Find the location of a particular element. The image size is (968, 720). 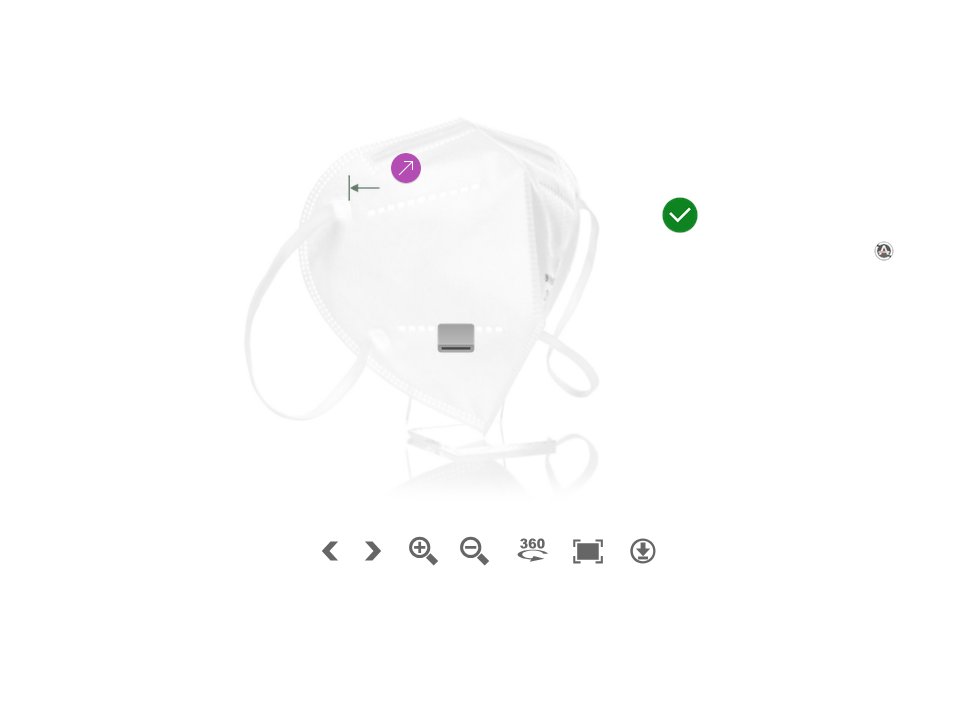

open the software updater application is located at coordinates (884, 251).